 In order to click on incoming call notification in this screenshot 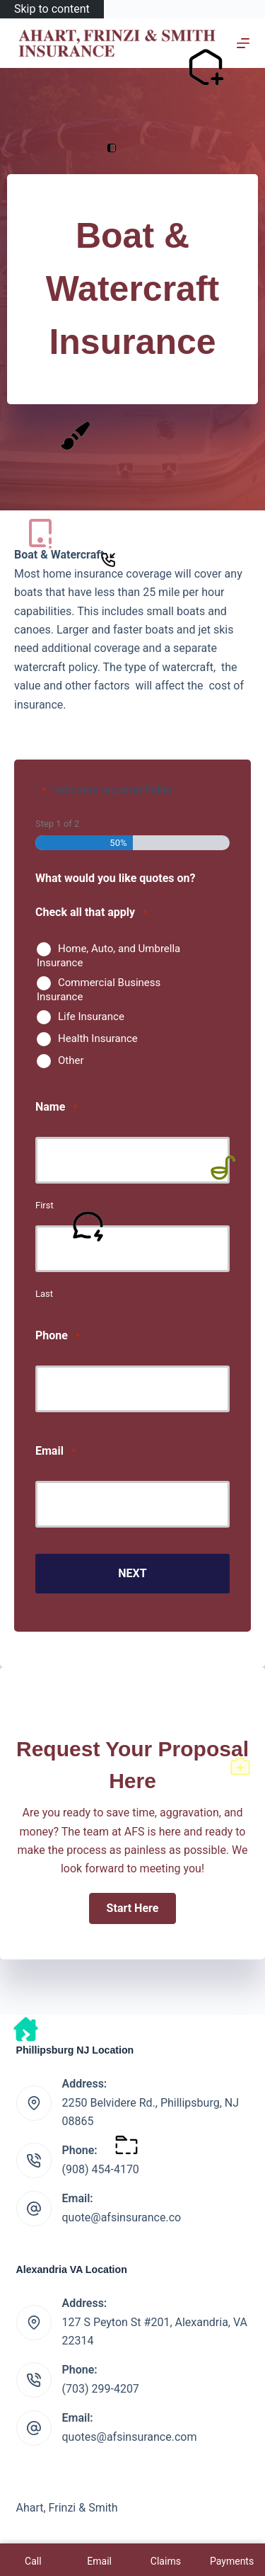, I will do `click(108, 559)`.